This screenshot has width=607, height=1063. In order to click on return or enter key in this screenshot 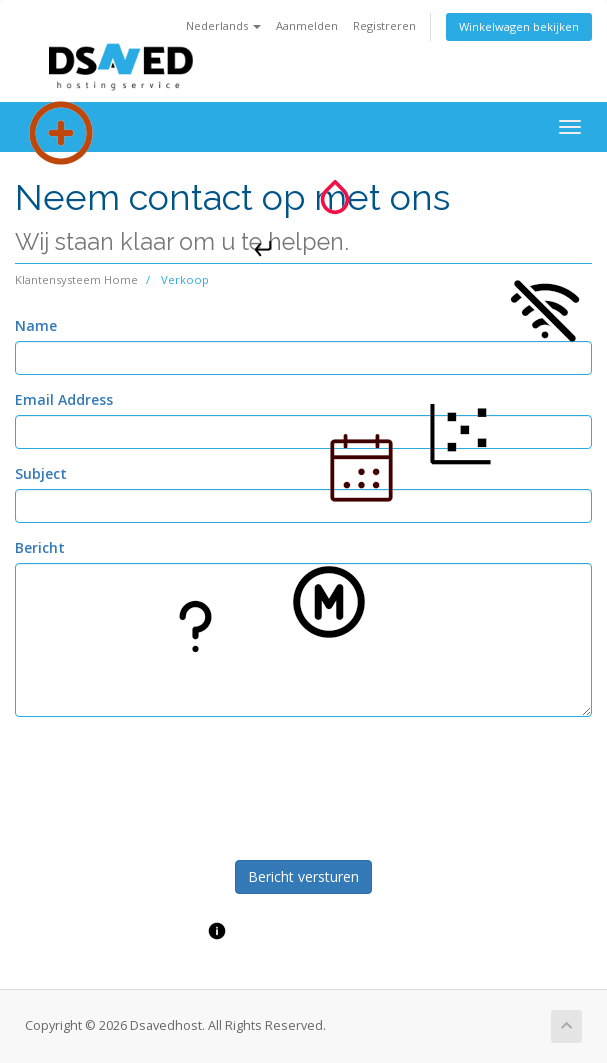, I will do `click(262, 248)`.